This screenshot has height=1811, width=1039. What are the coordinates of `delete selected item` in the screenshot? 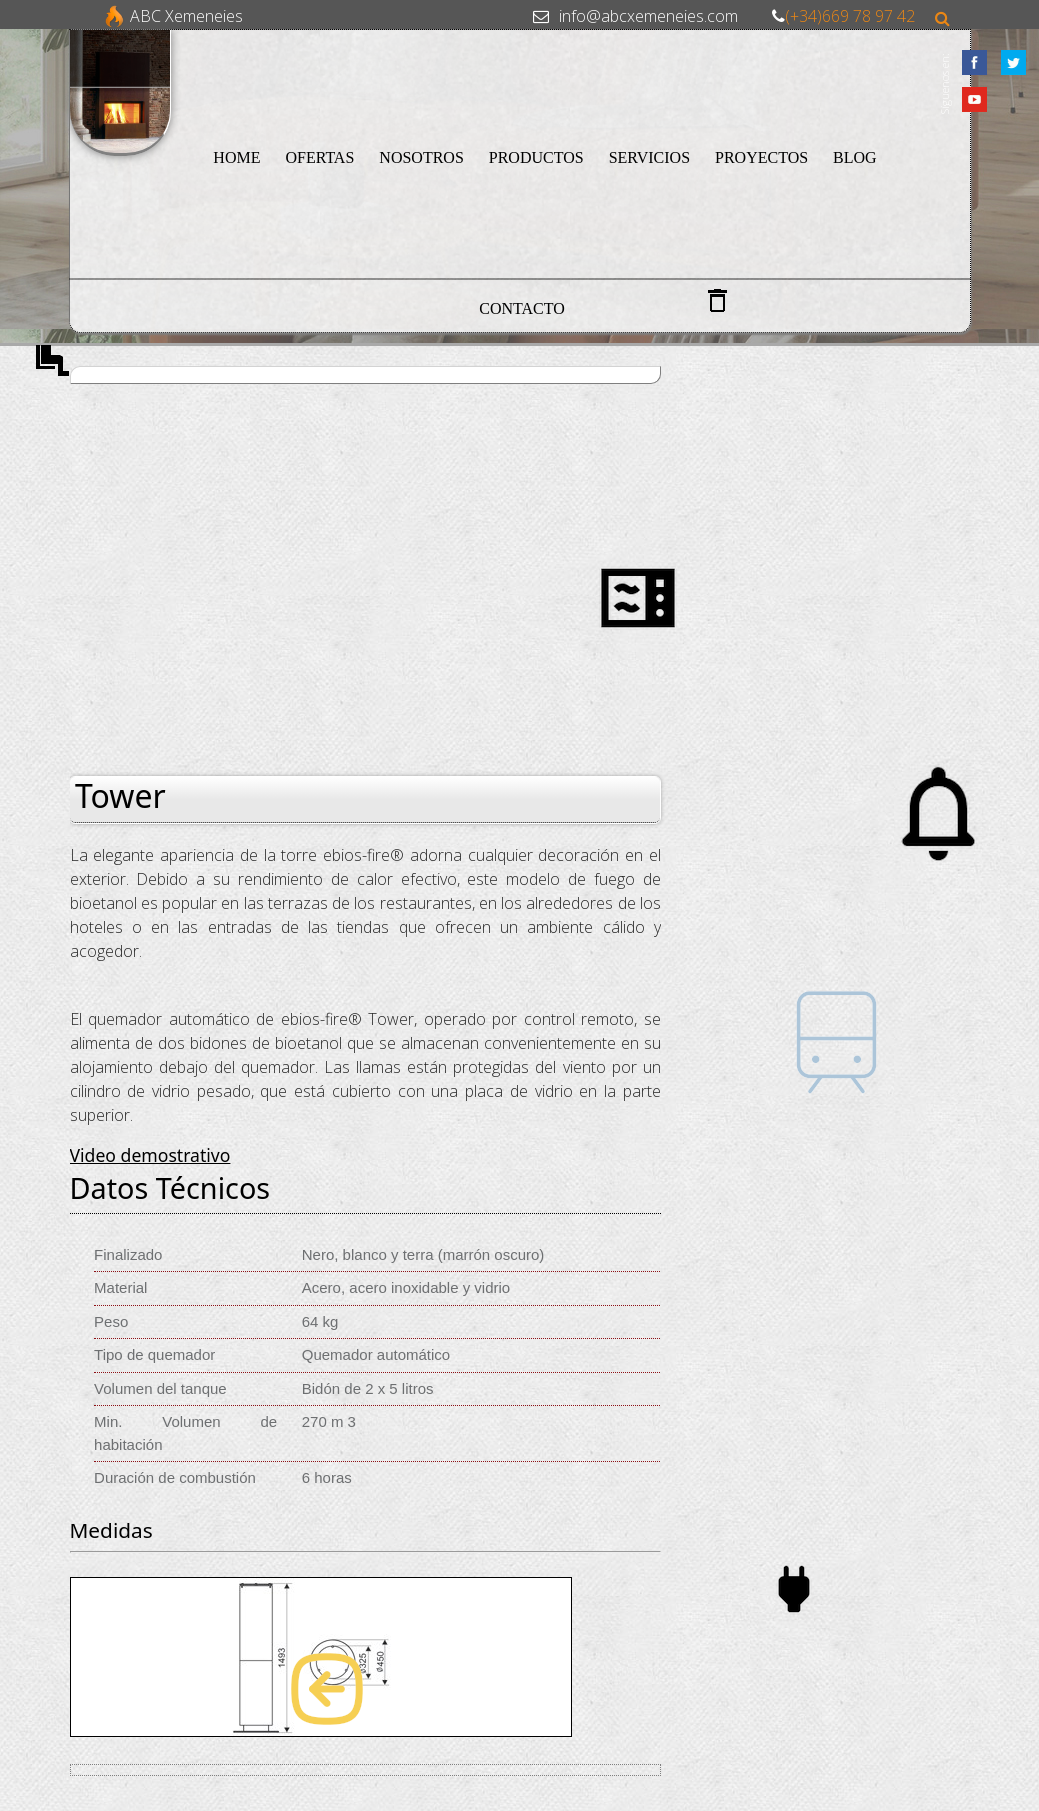 It's located at (717, 300).